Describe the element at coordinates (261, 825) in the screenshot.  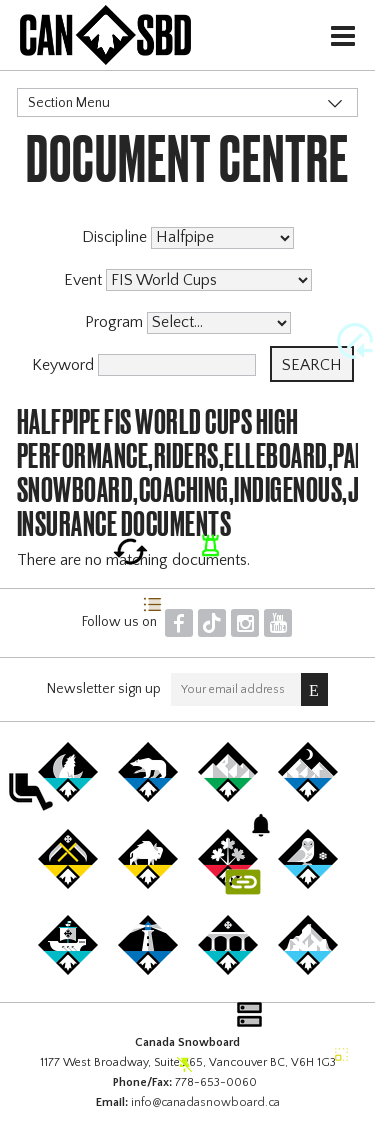
I see `view your notifications` at that location.